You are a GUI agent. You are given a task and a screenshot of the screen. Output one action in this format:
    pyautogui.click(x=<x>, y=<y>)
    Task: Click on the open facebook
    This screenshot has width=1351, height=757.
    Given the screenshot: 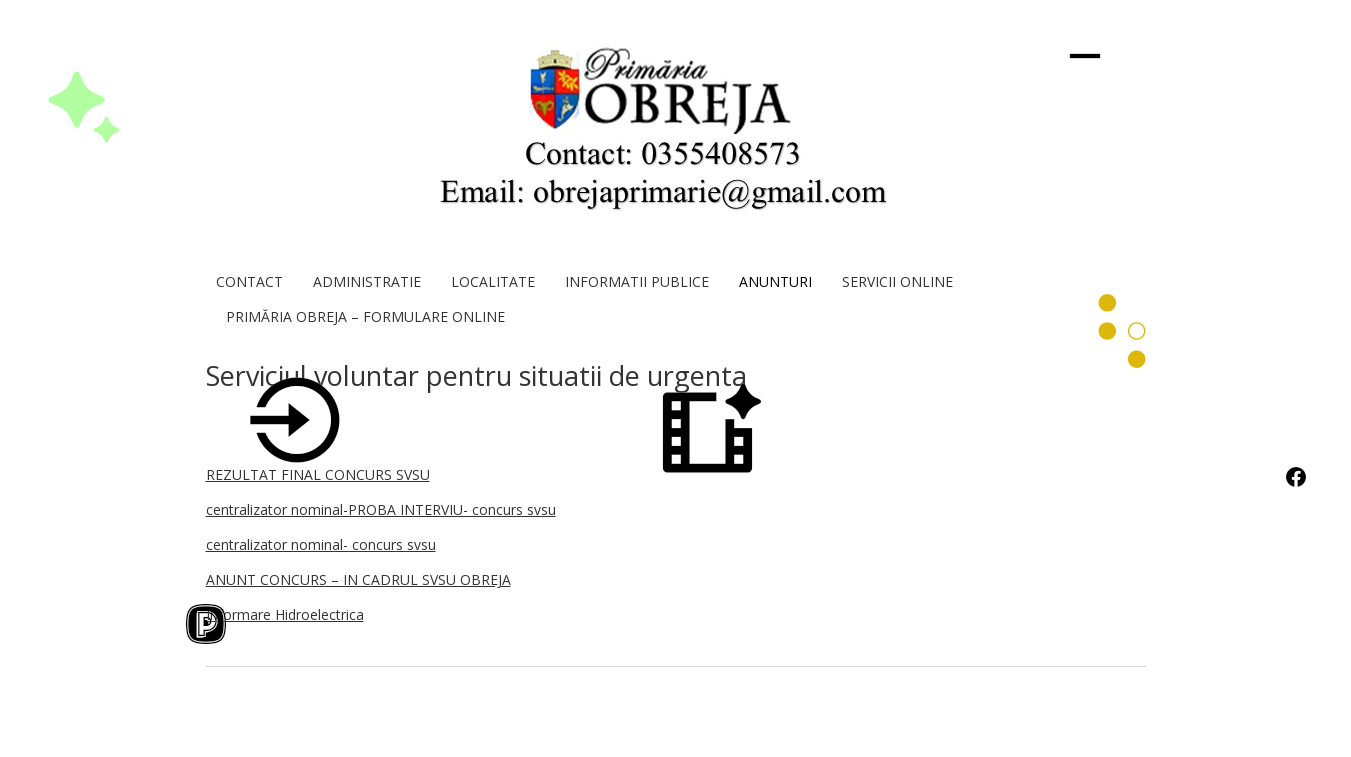 What is the action you would take?
    pyautogui.click(x=1296, y=477)
    